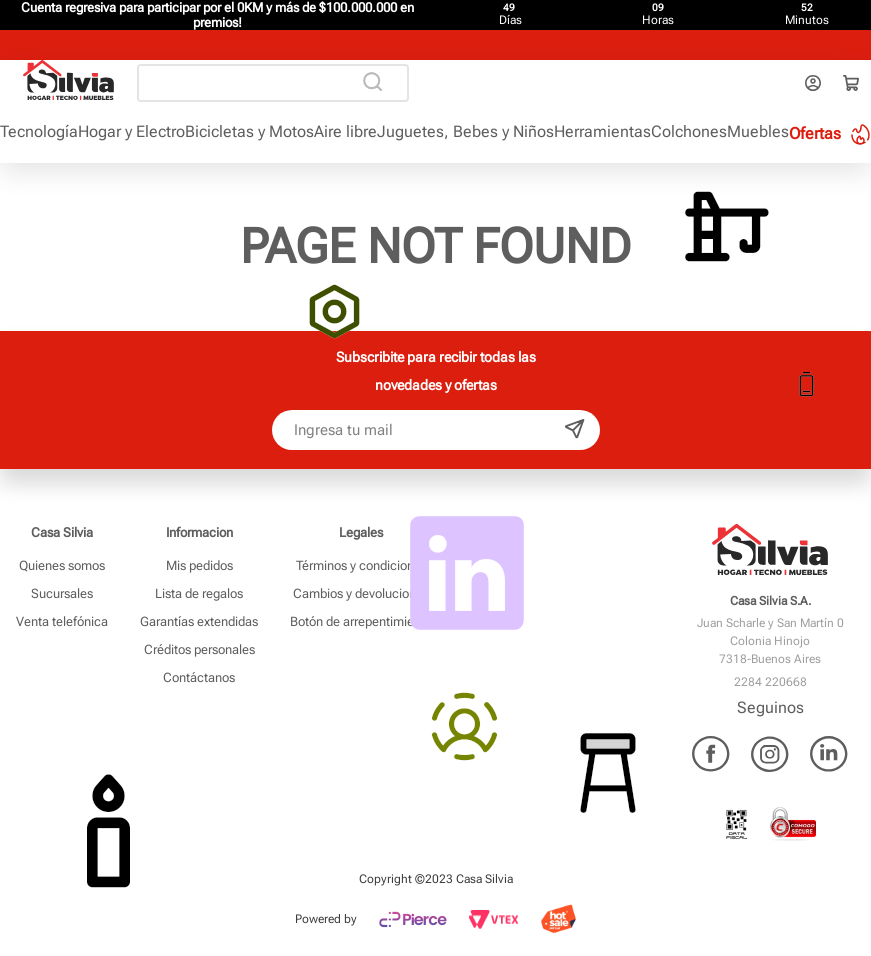  Describe the element at coordinates (467, 573) in the screenshot. I see `connect with LinkedIn` at that location.